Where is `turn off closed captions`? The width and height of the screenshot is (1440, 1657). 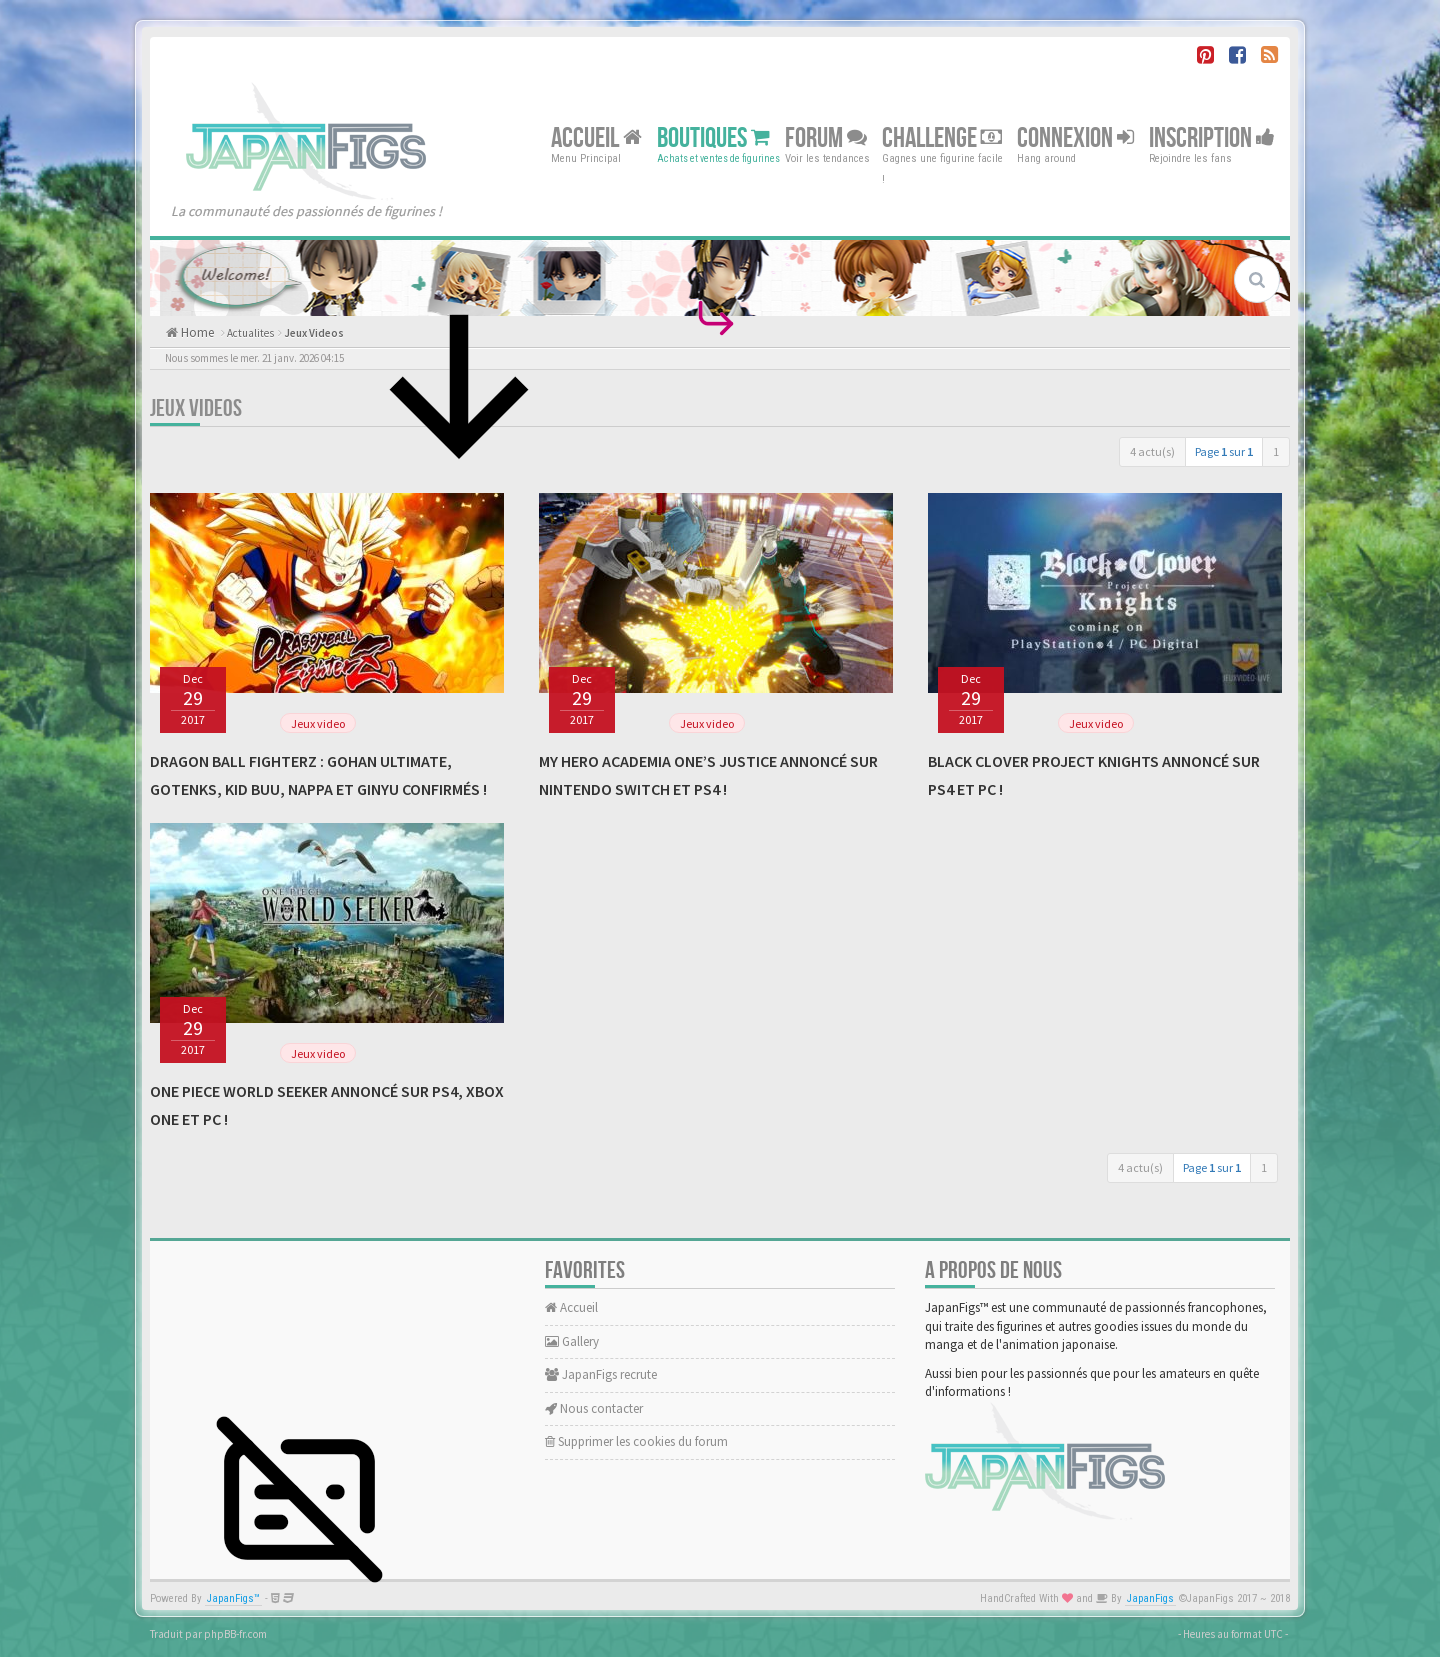
turn off closed captions is located at coordinates (299, 1499).